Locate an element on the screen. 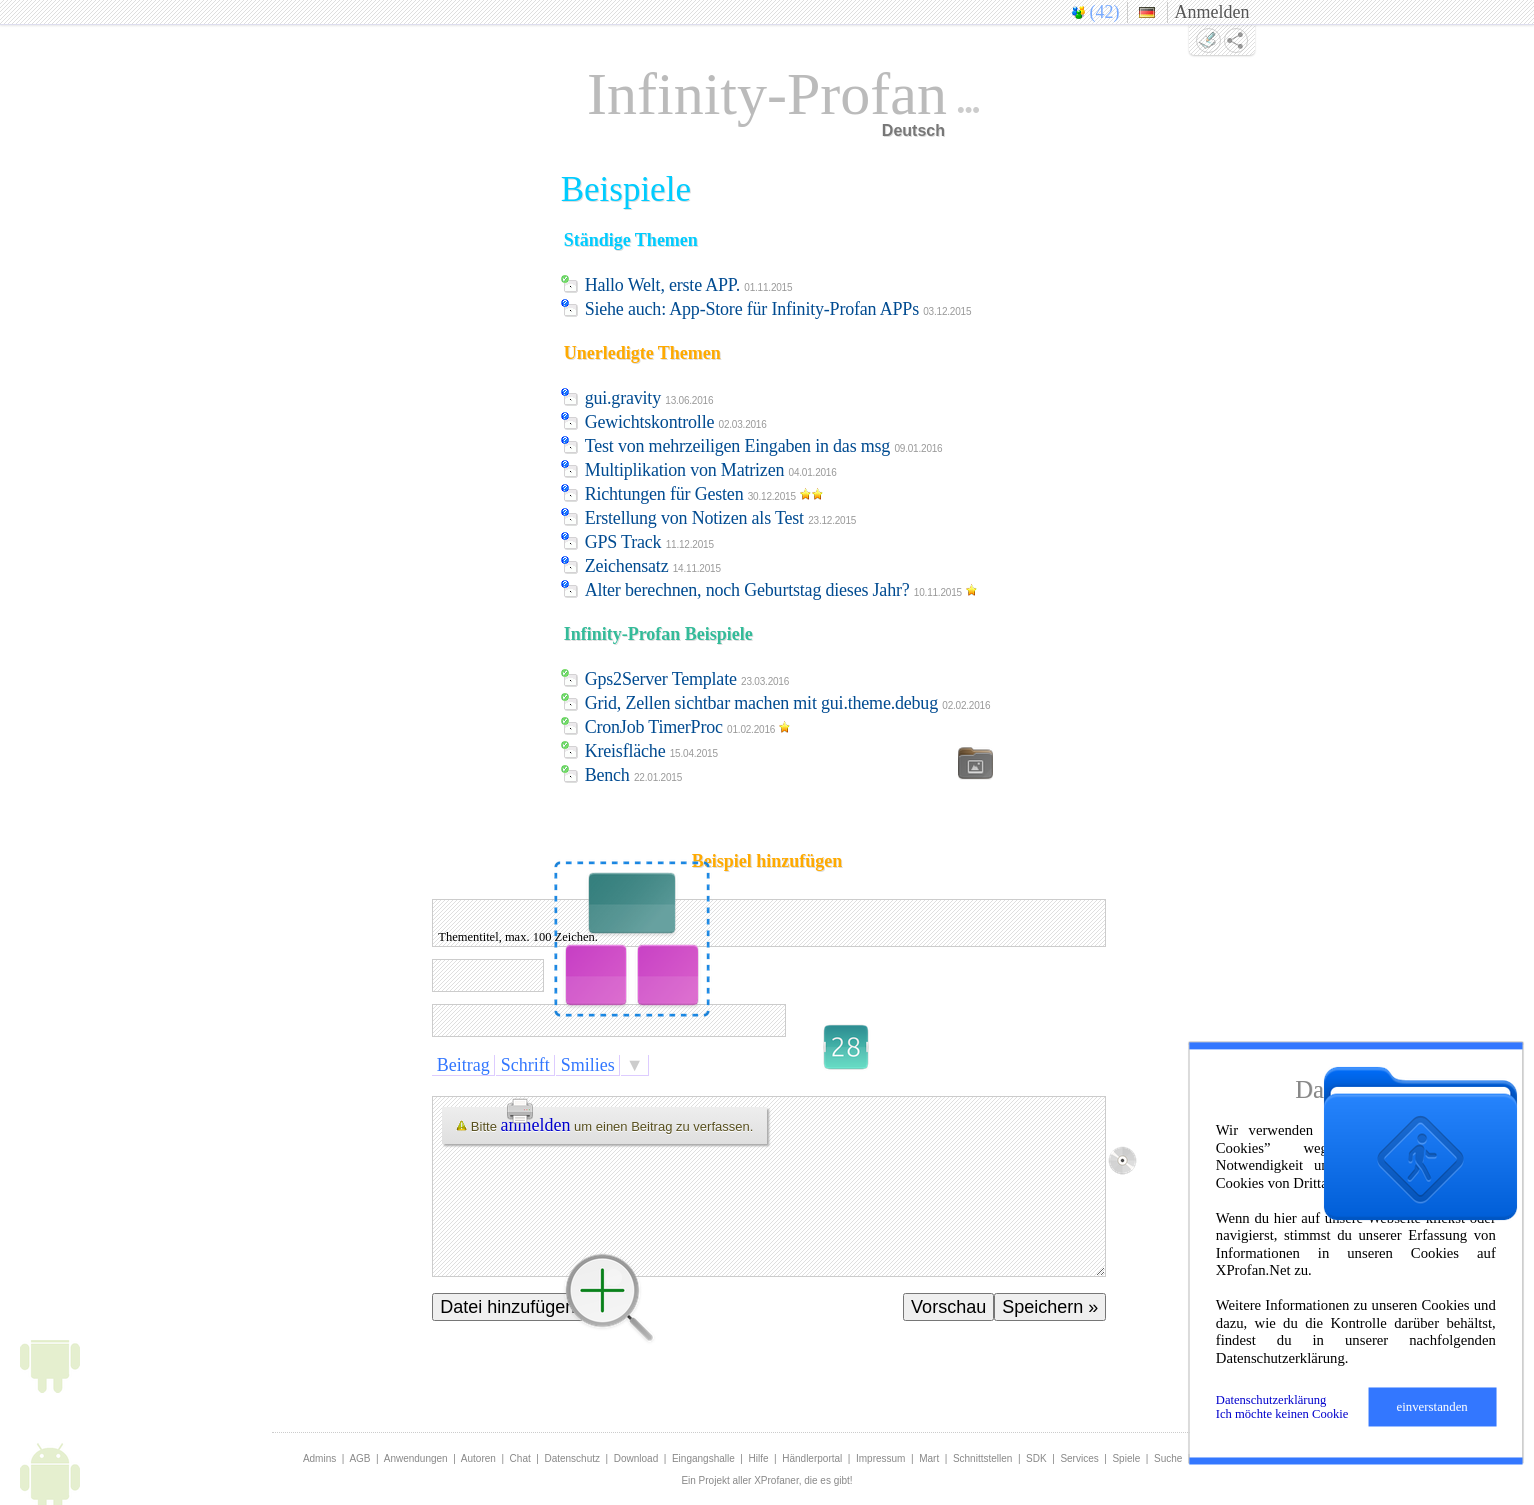  access printer settings is located at coordinates (520, 1111).